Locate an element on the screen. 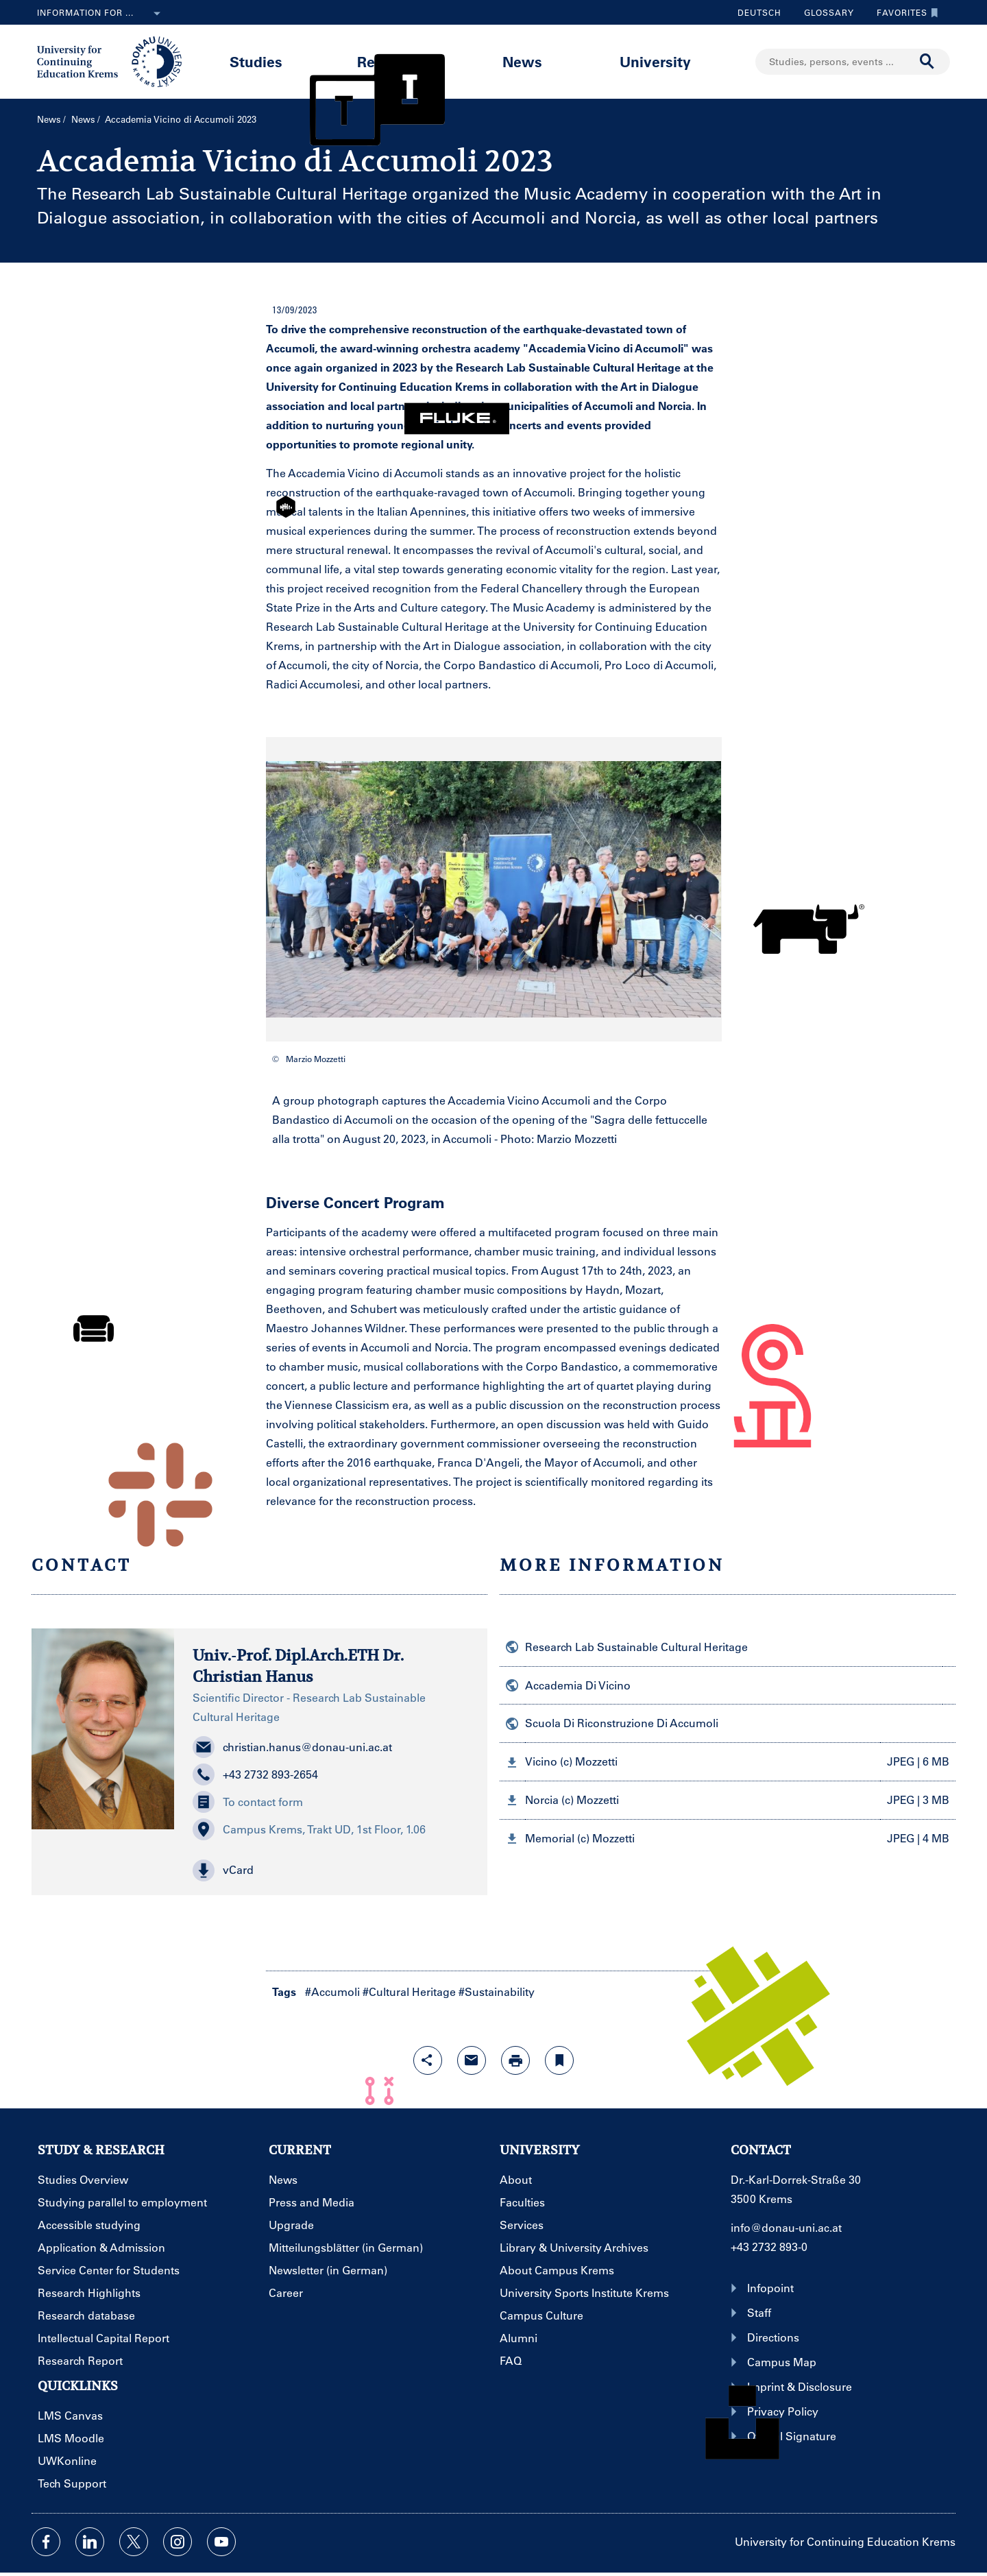 This screenshot has width=987, height=2576. open the TuneIn radio app is located at coordinates (377, 99).